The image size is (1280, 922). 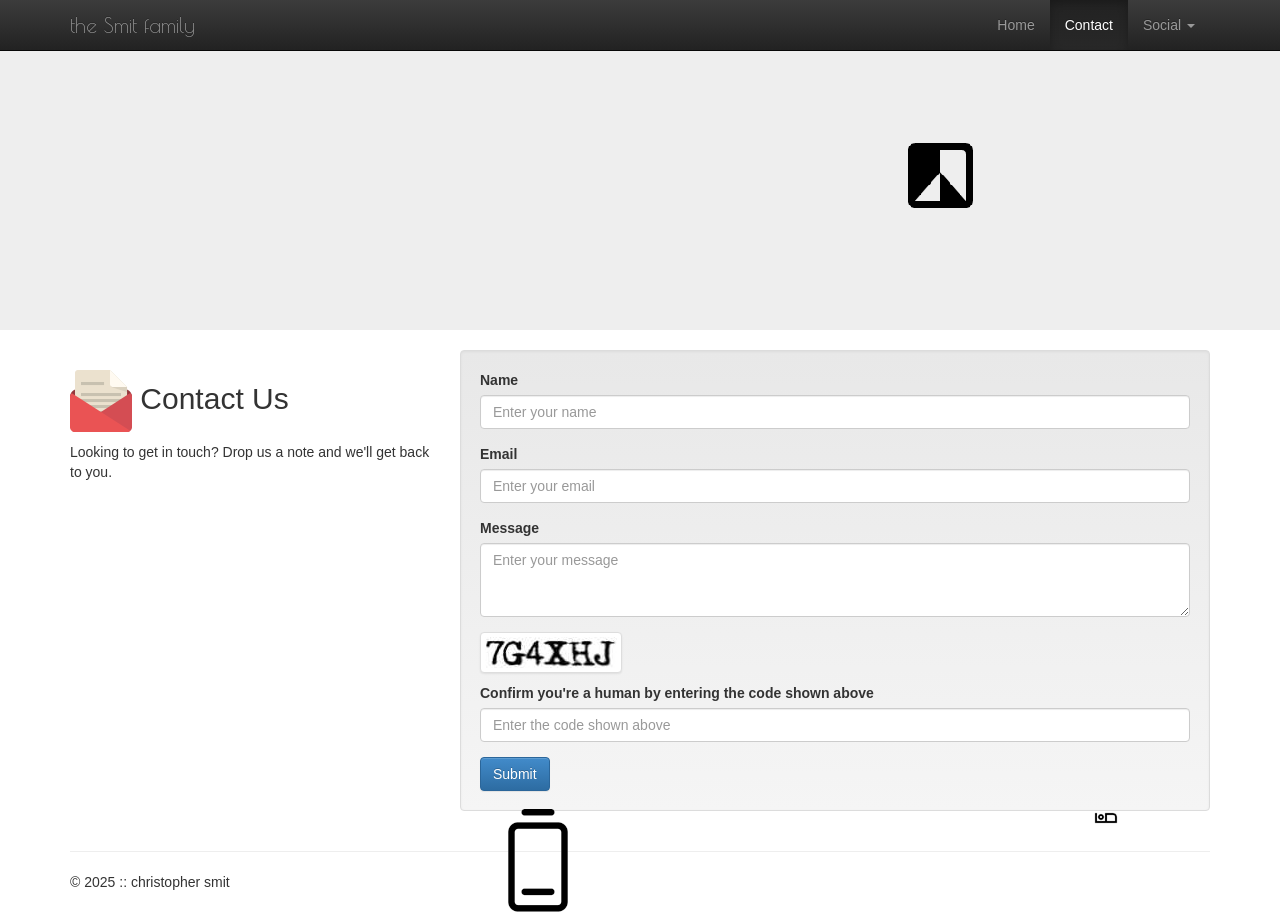 I want to click on select a private suite seat option, so click(x=1106, y=818).